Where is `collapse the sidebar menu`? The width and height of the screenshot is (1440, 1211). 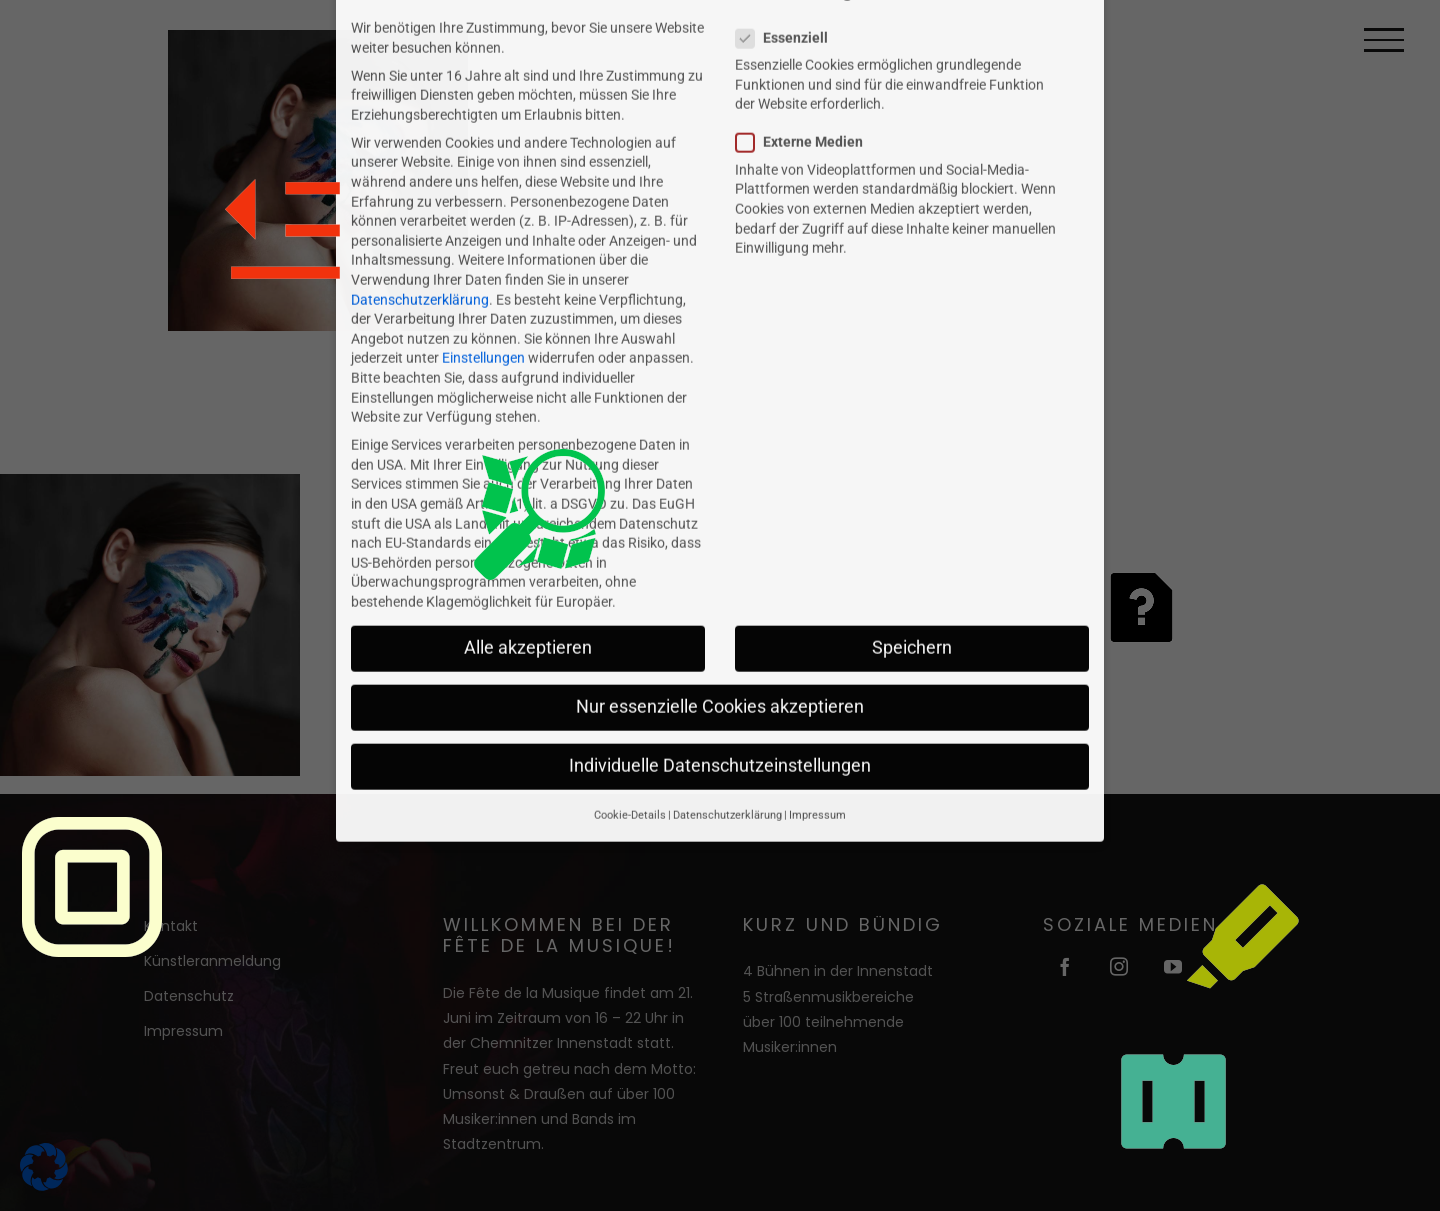 collapse the sidebar menu is located at coordinates (285, 230).